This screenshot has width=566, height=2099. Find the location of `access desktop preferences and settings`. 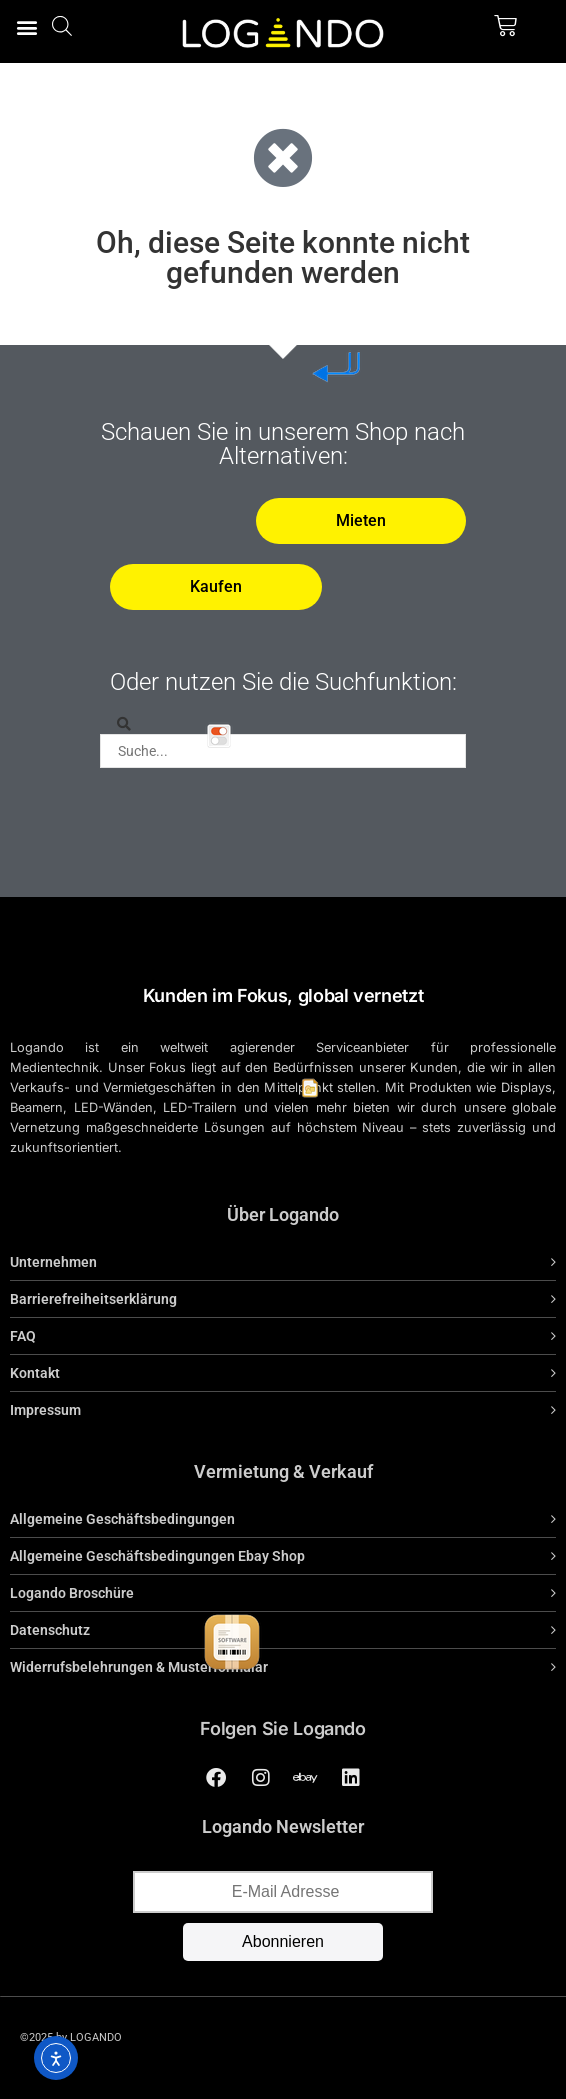

access desktop preferences and settings is located at coordinates (219, 736).